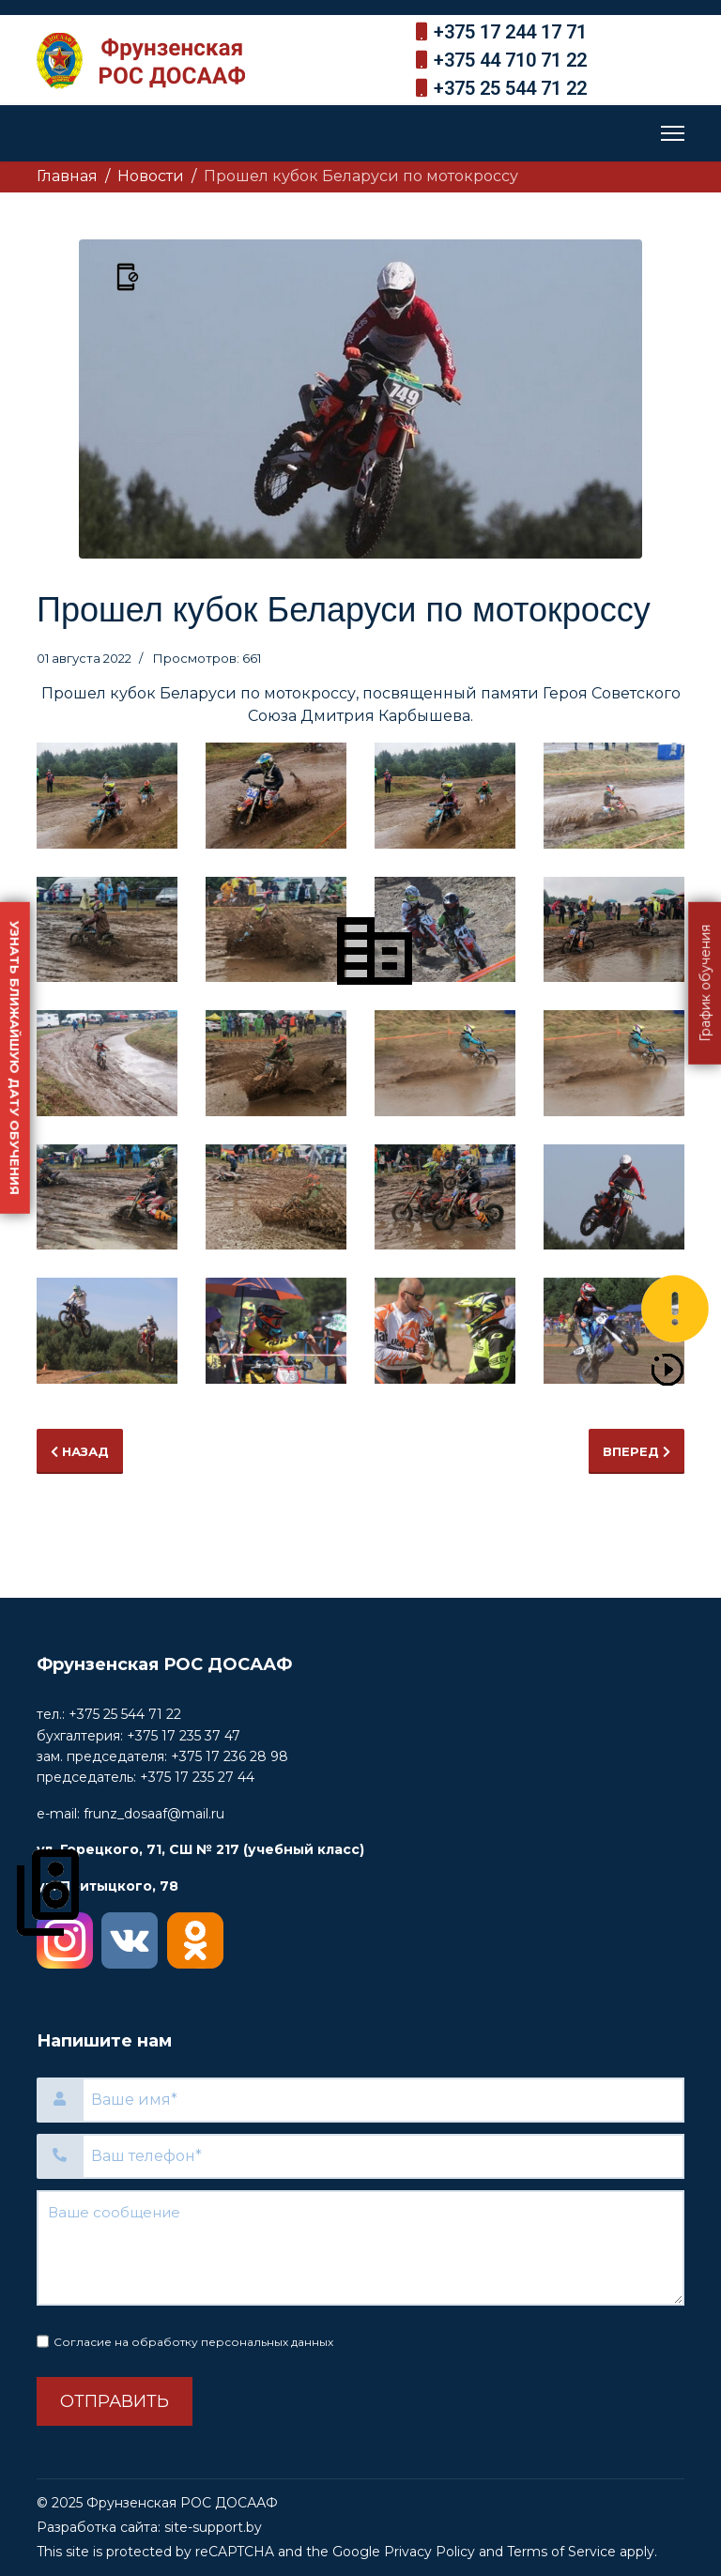 The height and width of the screenshot is (2576, 721). Describe the element at coordinates (48, 1893) in the screenshot. I see `access speaker group settings` at that location.